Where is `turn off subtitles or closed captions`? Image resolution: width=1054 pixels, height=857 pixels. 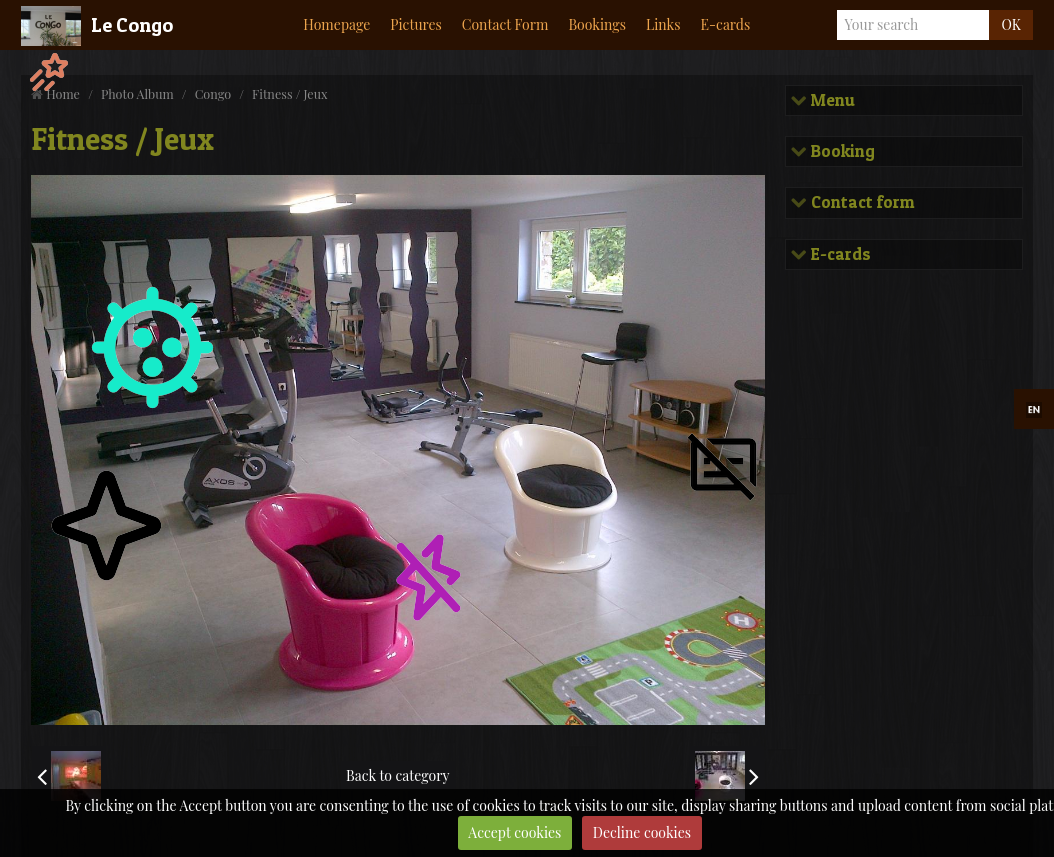
turn off subtitles or closed captions is located at coordinates (723, 464).